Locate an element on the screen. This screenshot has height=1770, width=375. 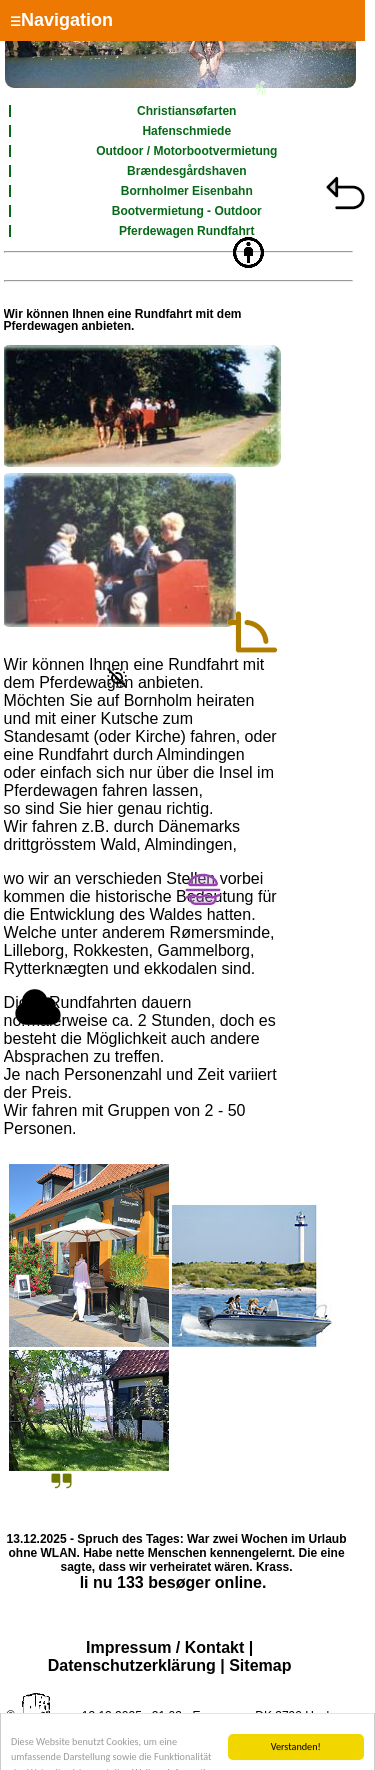
access hiking trails or outdoor activities is located at coordinates (261, 88).